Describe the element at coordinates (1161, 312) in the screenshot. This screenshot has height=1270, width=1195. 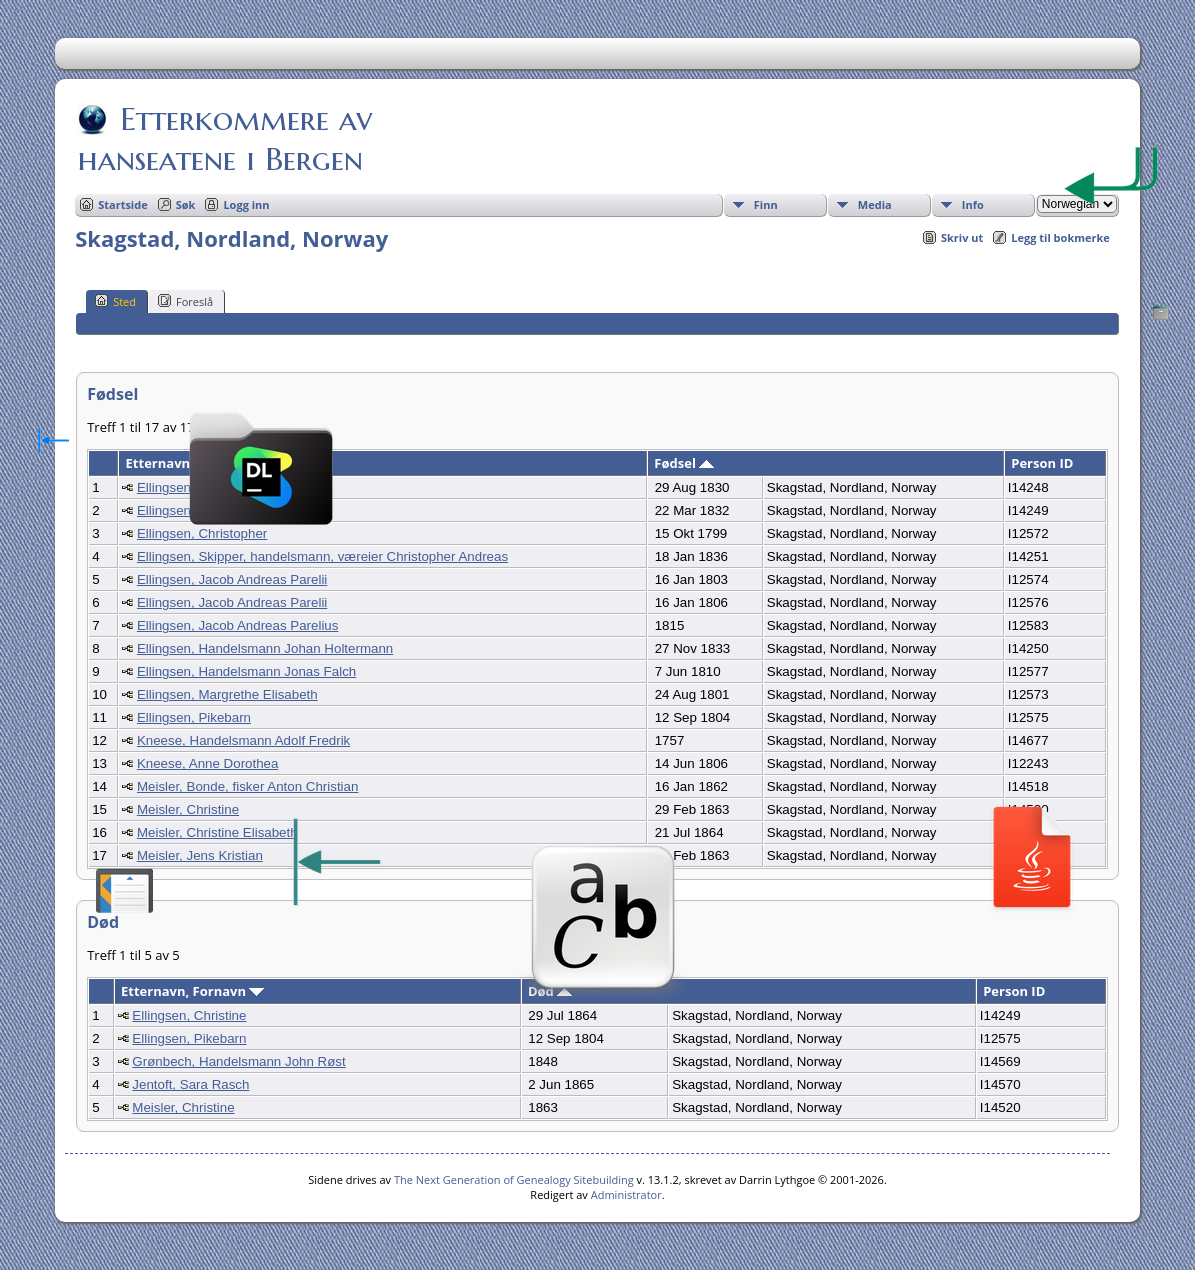
I see `open the file manager application` at that location.